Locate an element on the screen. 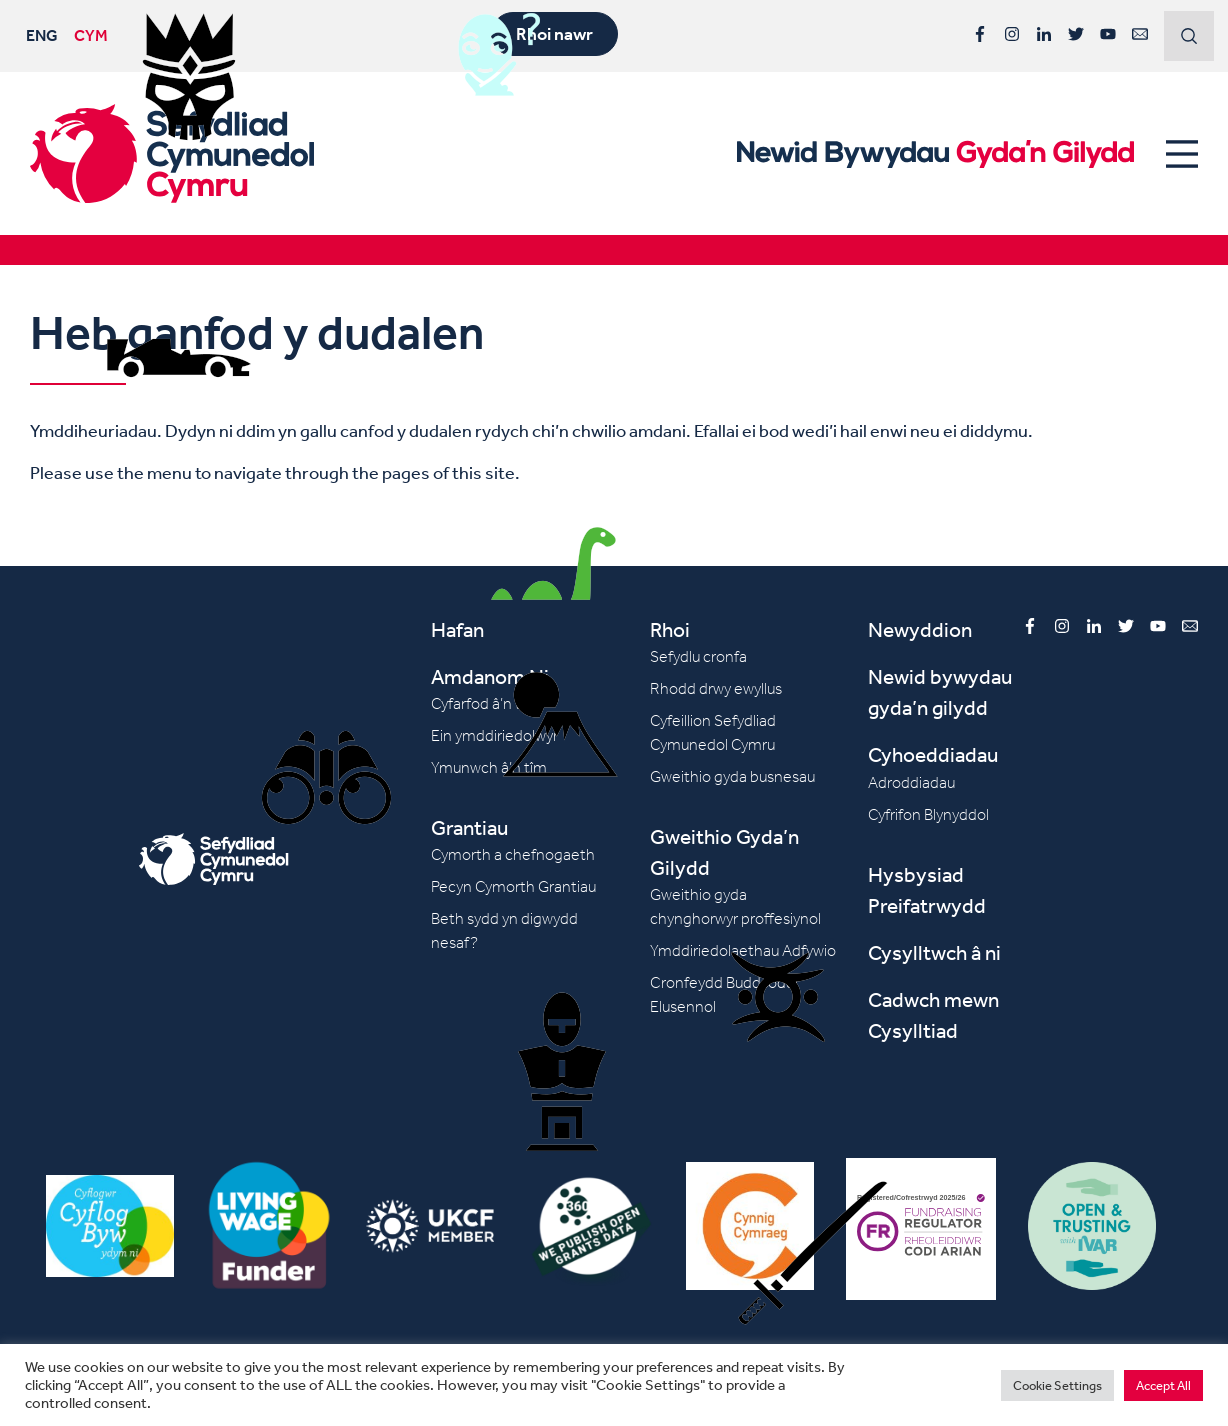 The width and height of the screenshot is (1228, 1426). indicates a thinking or processing state is located at coordinates (499, 52).